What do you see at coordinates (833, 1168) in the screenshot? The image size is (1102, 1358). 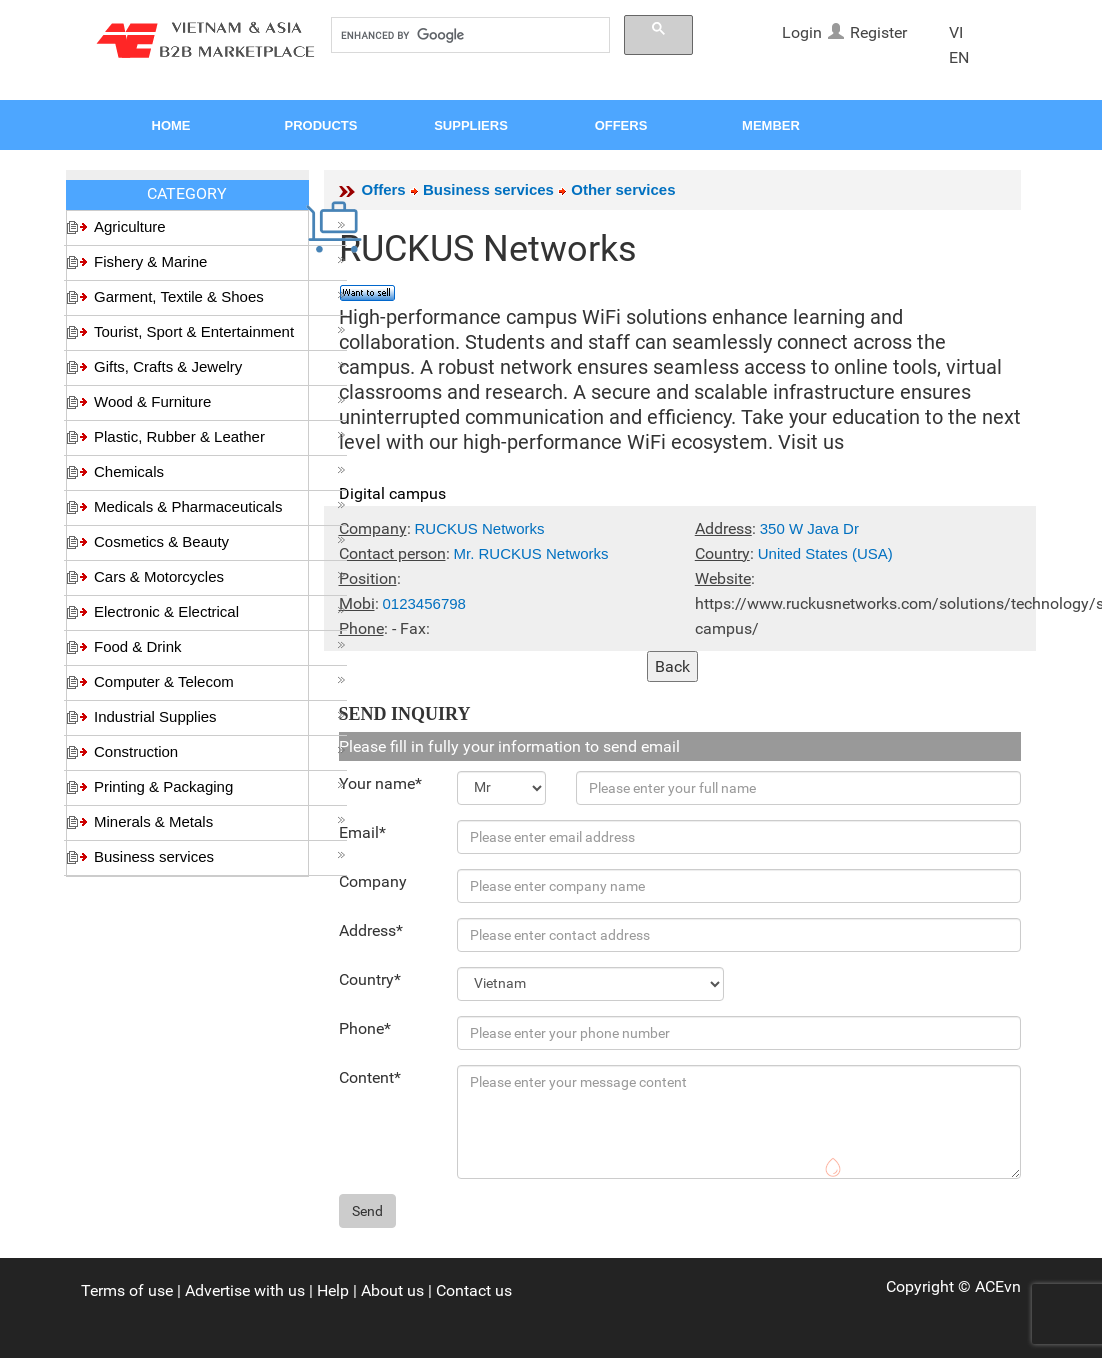 I see `indicates water or liquid-related settings` at bounding box center [833, 1168].